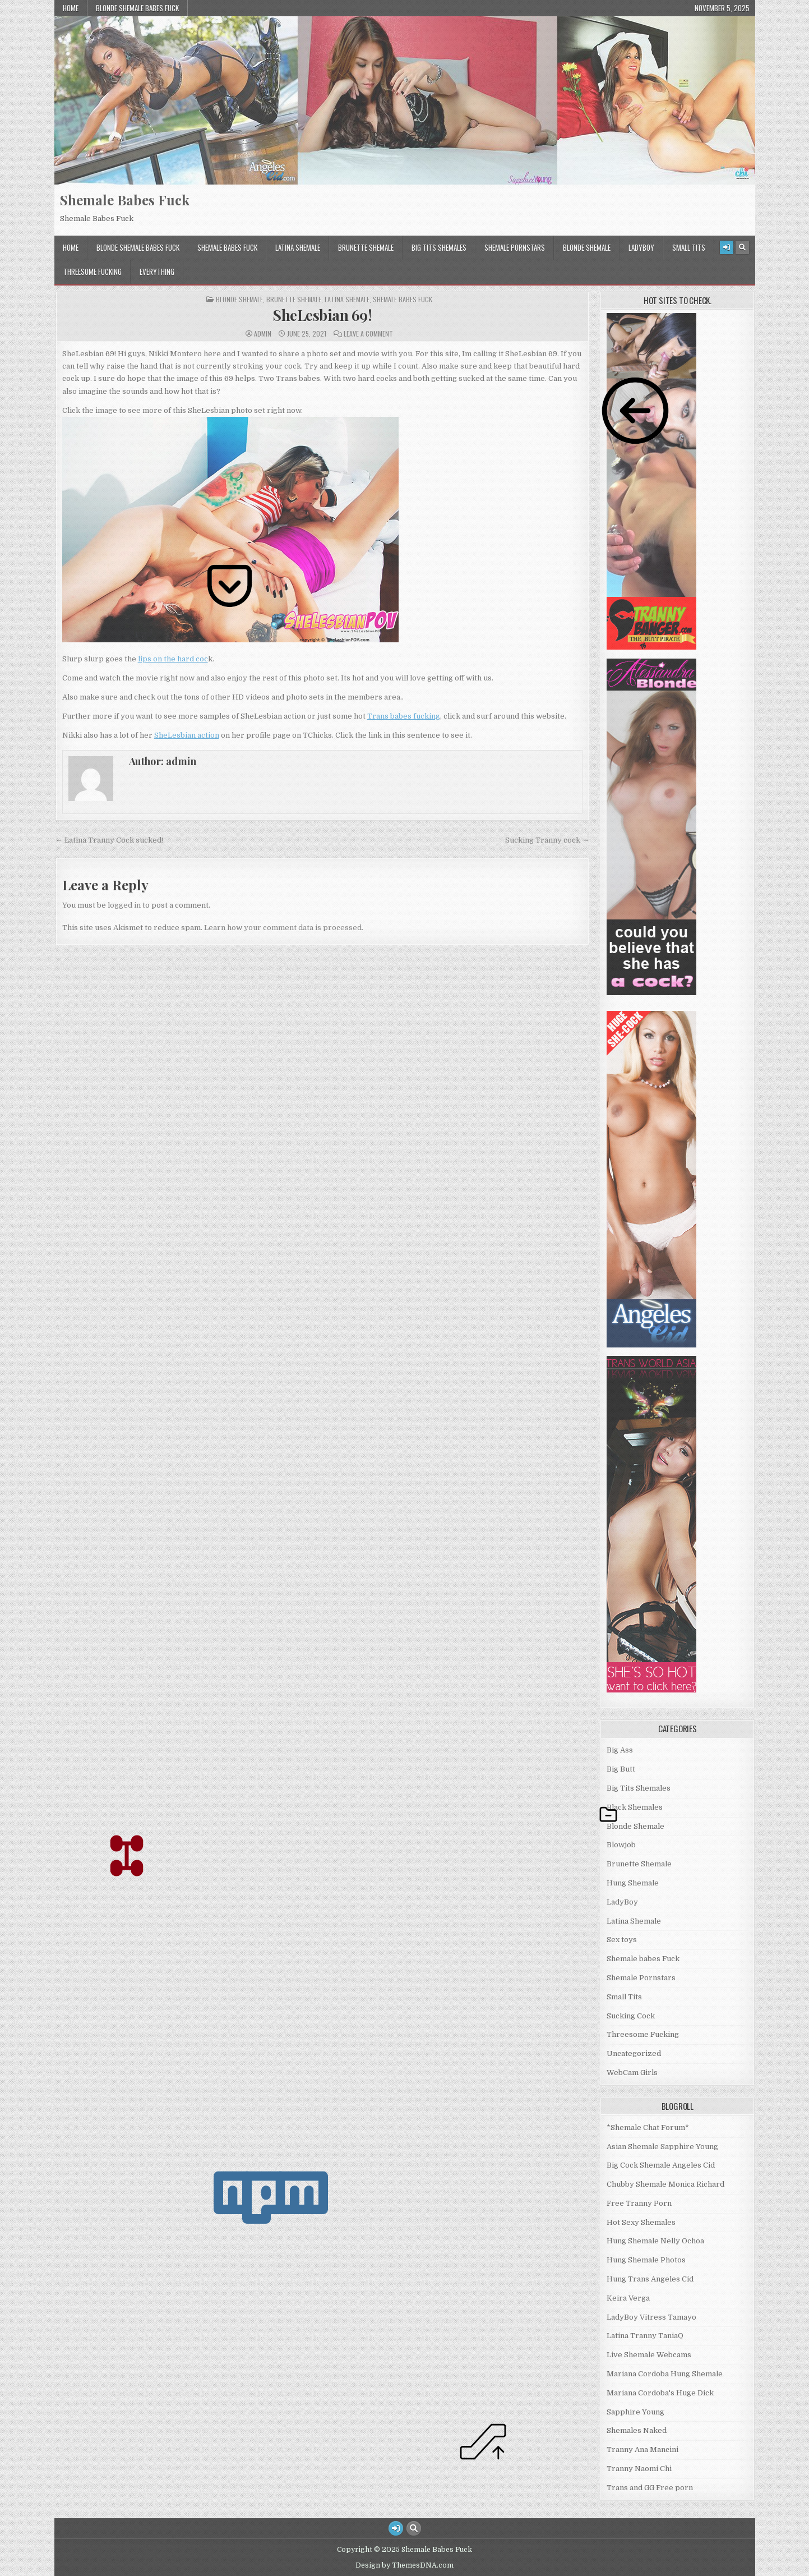 Image resolution: width=809 pixels, height=2576 pixels. What do you see at coordinates (483, 2441) in the screenshot?
I see `indicates escalator going up` at bounding box center [483, 2441].